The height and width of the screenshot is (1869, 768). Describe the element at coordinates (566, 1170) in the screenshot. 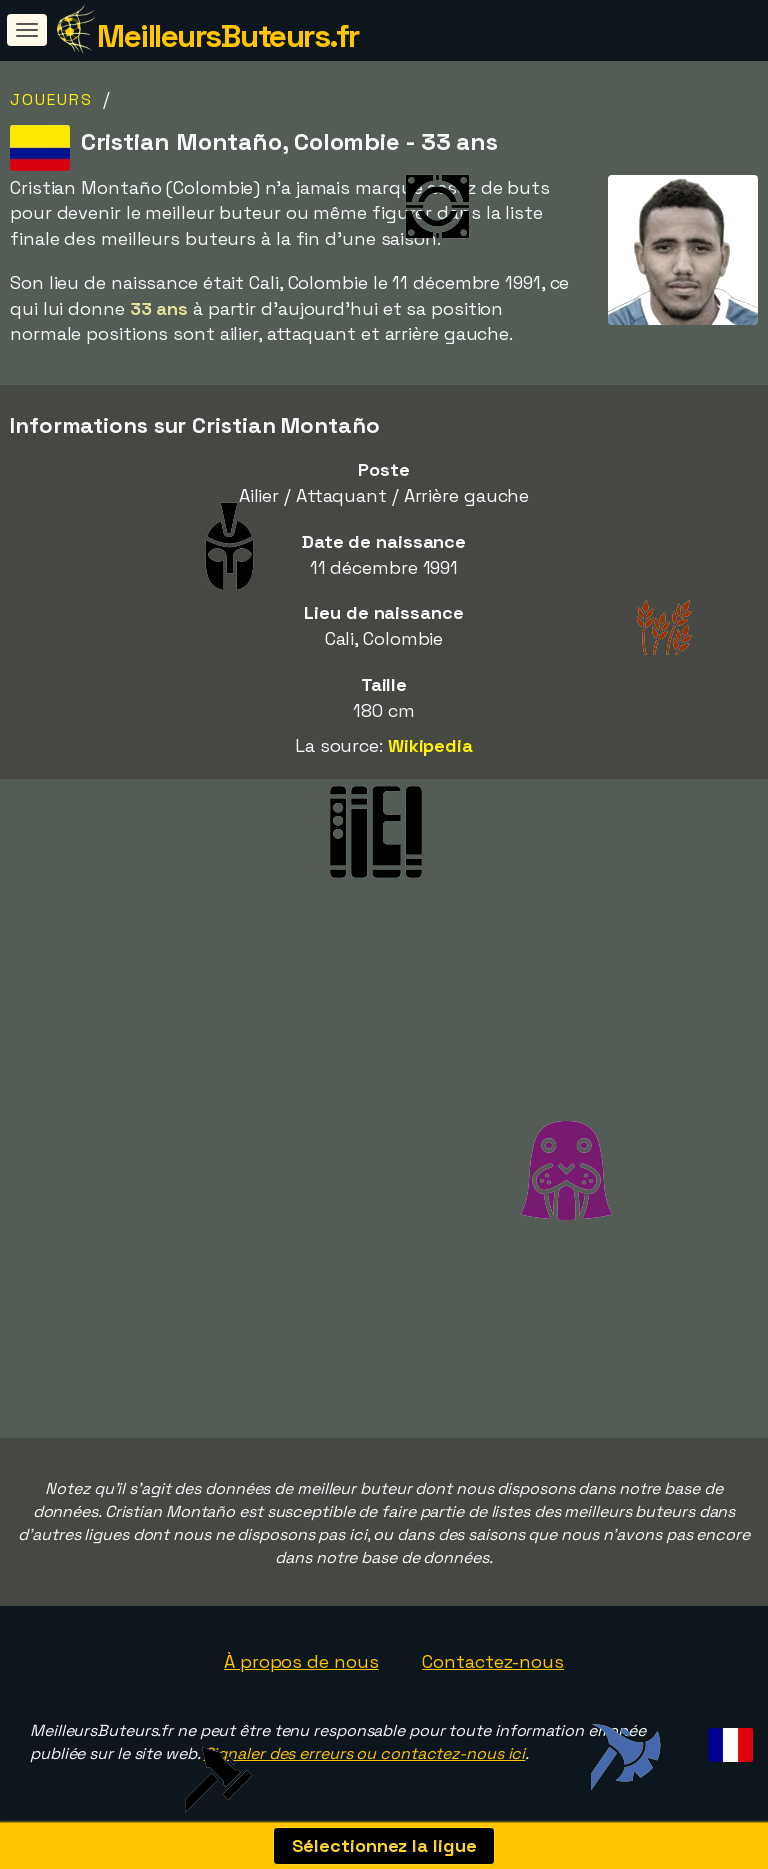

I see `walrus character or avatar icon` at that location.